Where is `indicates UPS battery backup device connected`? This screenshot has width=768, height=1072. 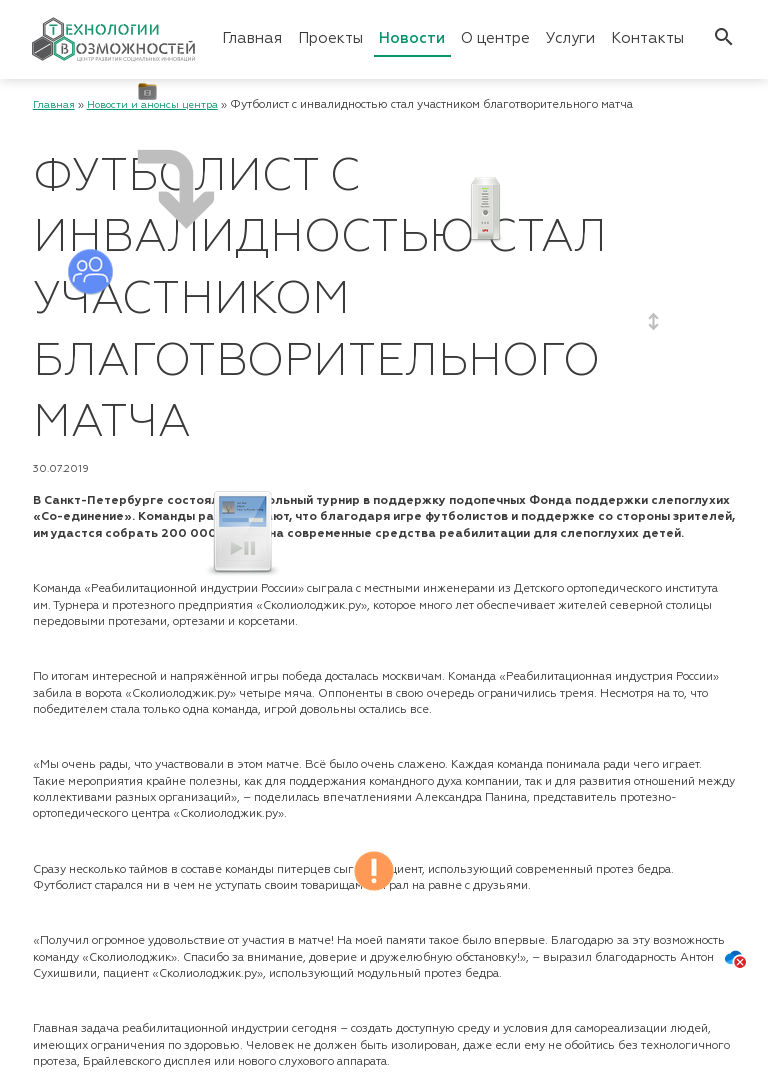 indicates UPS battery backup device connected is located at coordinates (485, 209).